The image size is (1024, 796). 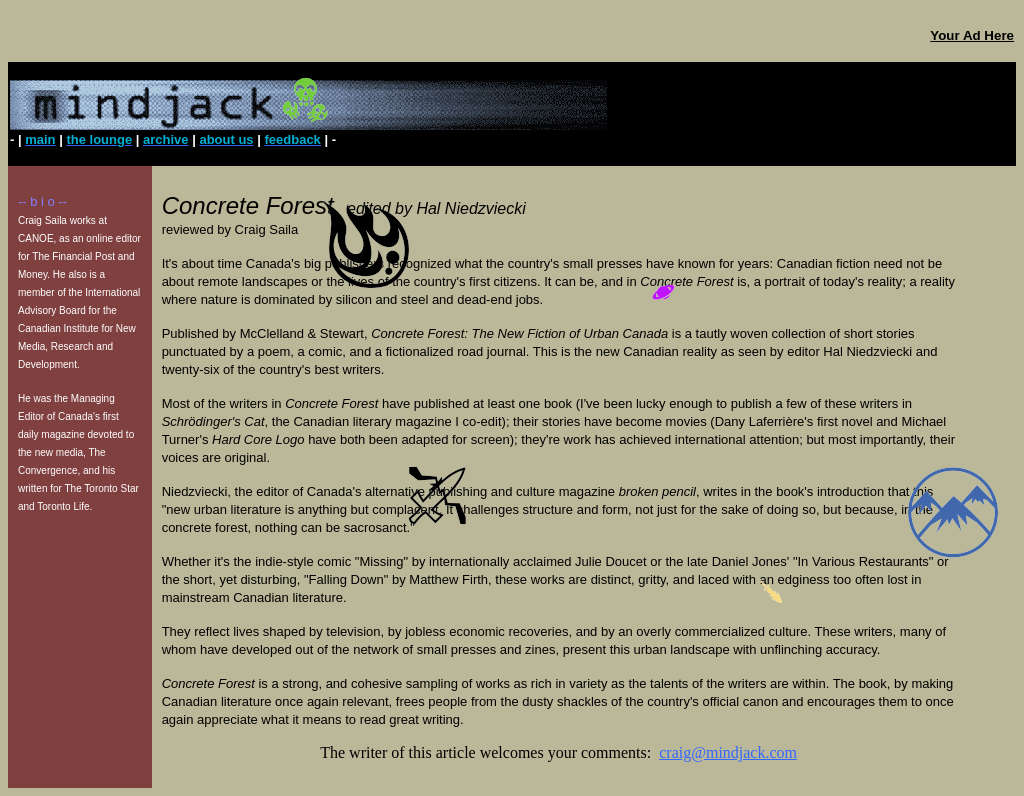 What do you see at coordinates (365, 244) in the screenshot?
I see `indicates a burning or destroyed document` at bounding box center [365, 244].